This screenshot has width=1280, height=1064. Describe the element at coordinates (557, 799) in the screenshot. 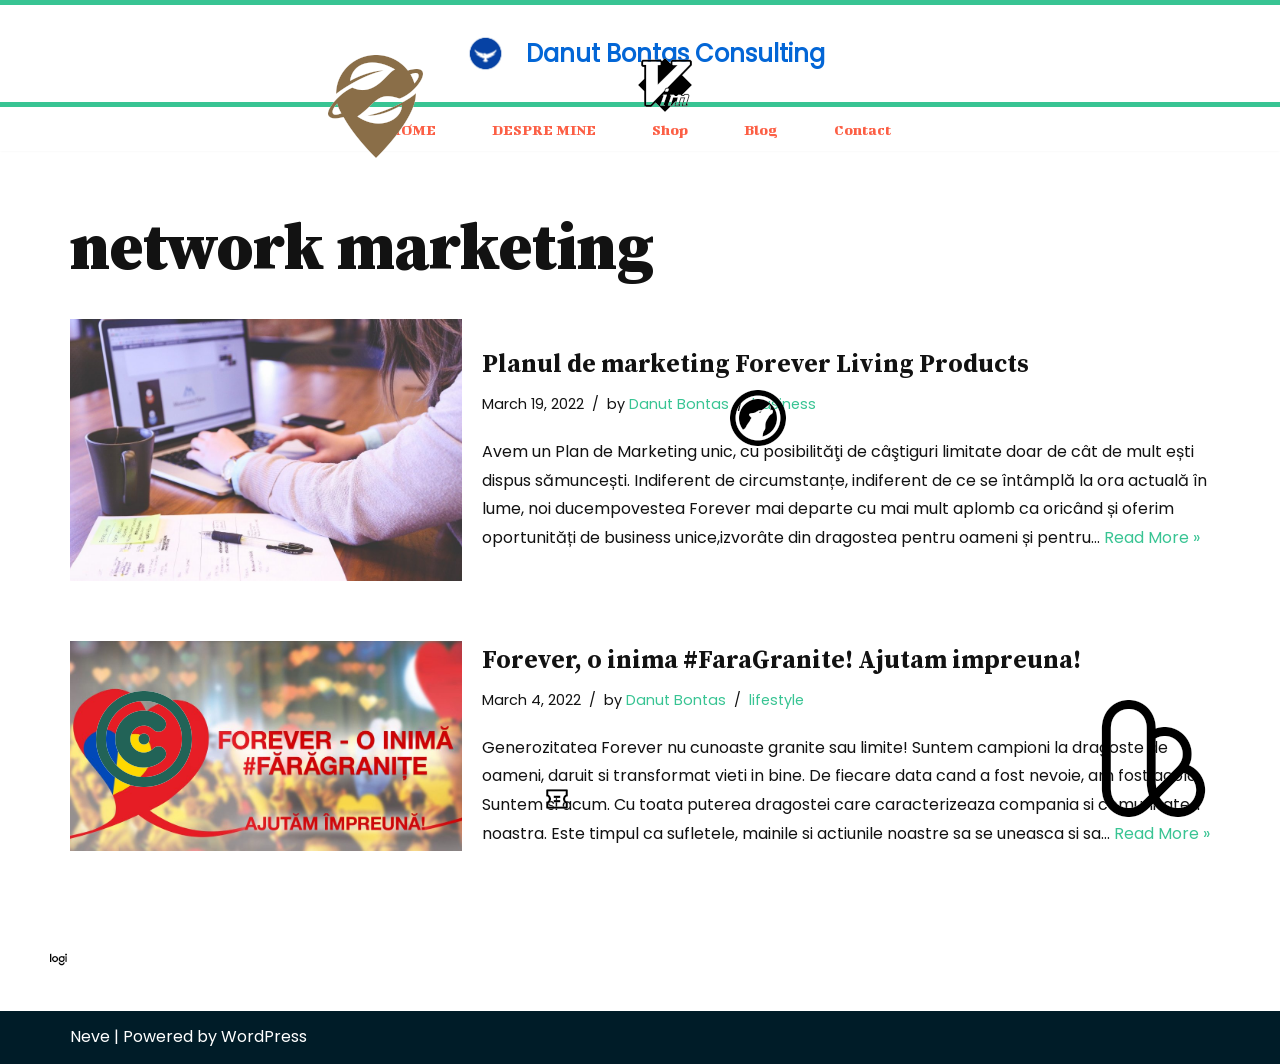

I see `view available coupons or discounts` at that location.